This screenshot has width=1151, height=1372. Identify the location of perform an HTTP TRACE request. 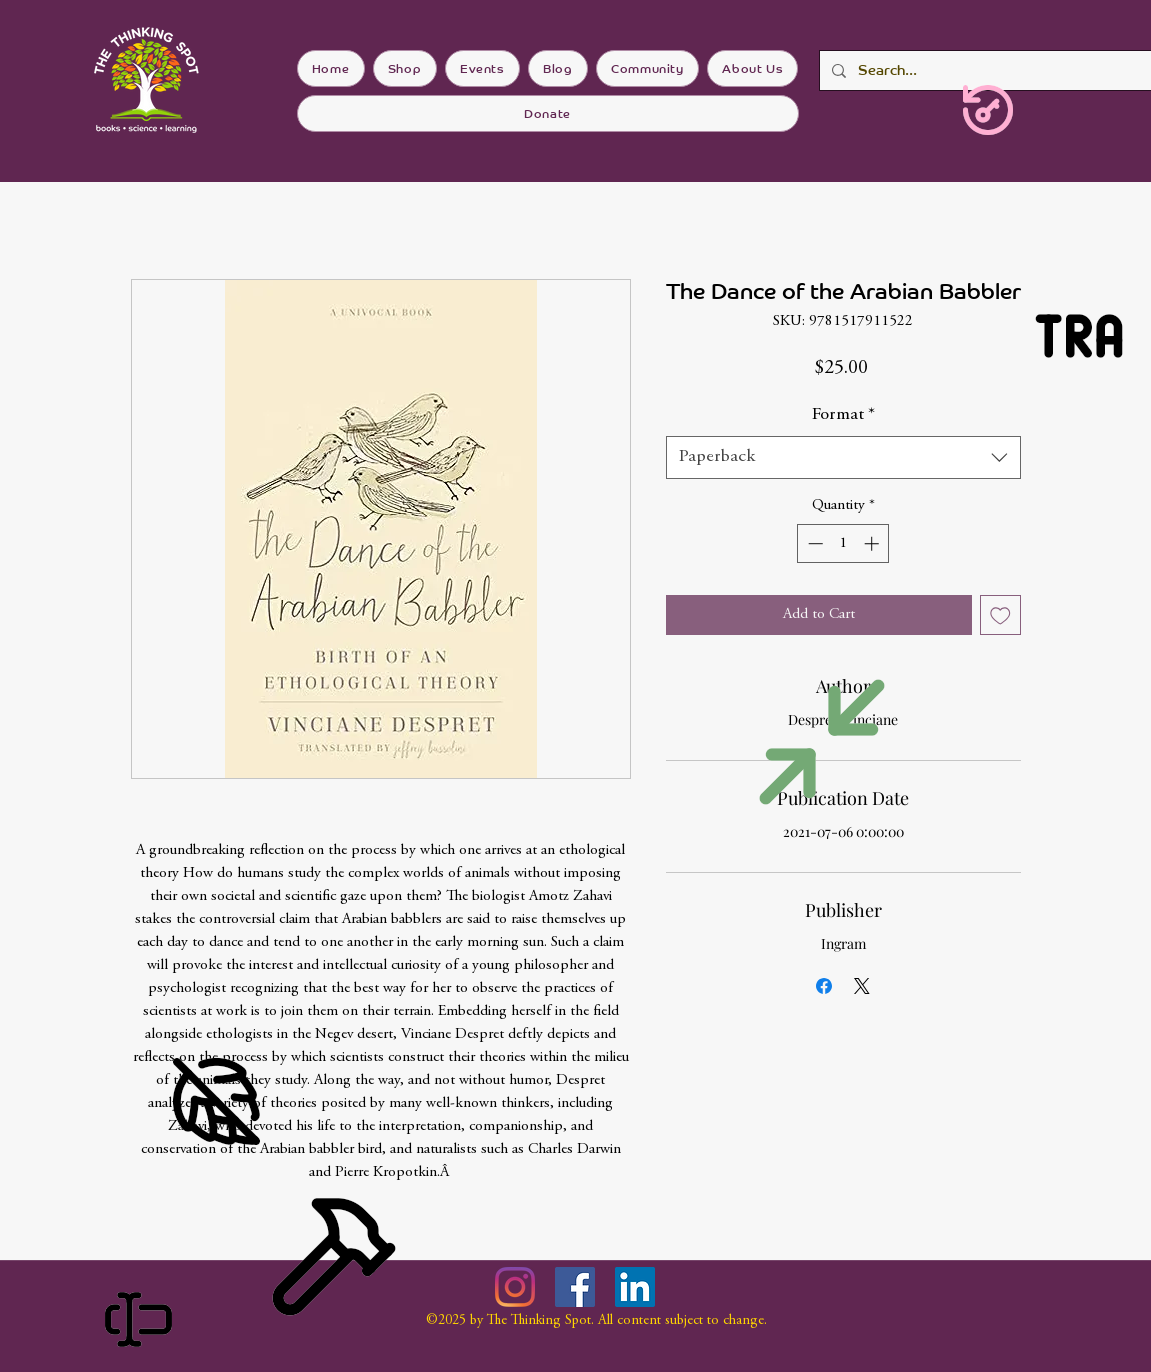
(1079, 336).